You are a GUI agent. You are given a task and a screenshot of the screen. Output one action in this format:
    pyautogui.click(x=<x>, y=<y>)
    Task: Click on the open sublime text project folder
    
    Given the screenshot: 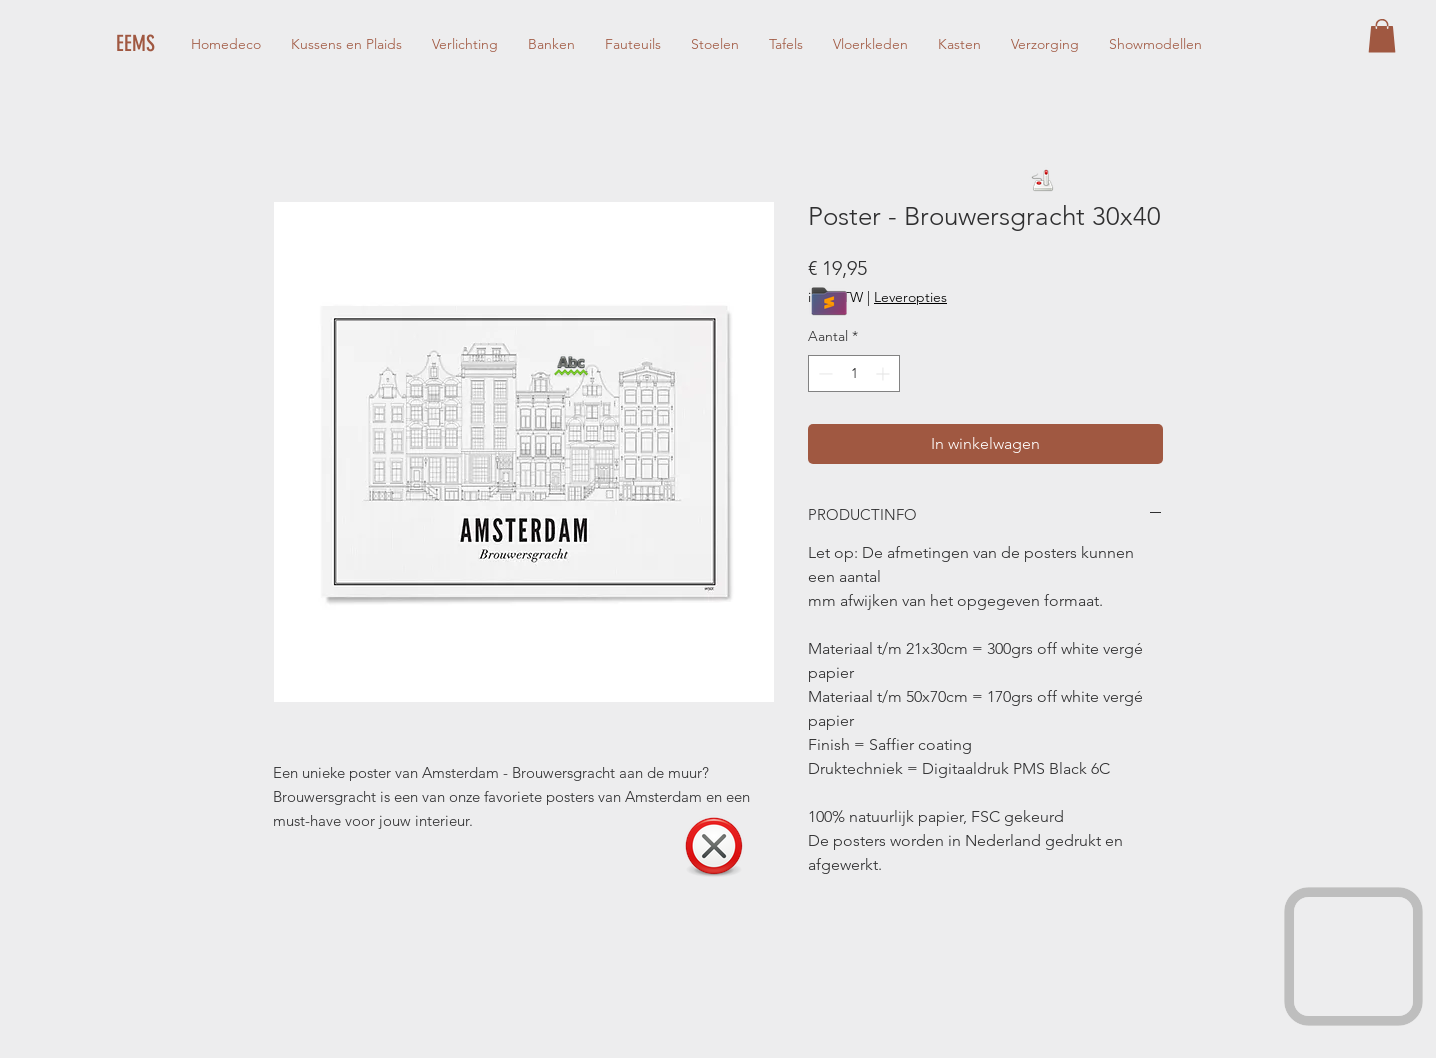 What is the action you would take?
    pyautogui.click(x=829, y=302)
    